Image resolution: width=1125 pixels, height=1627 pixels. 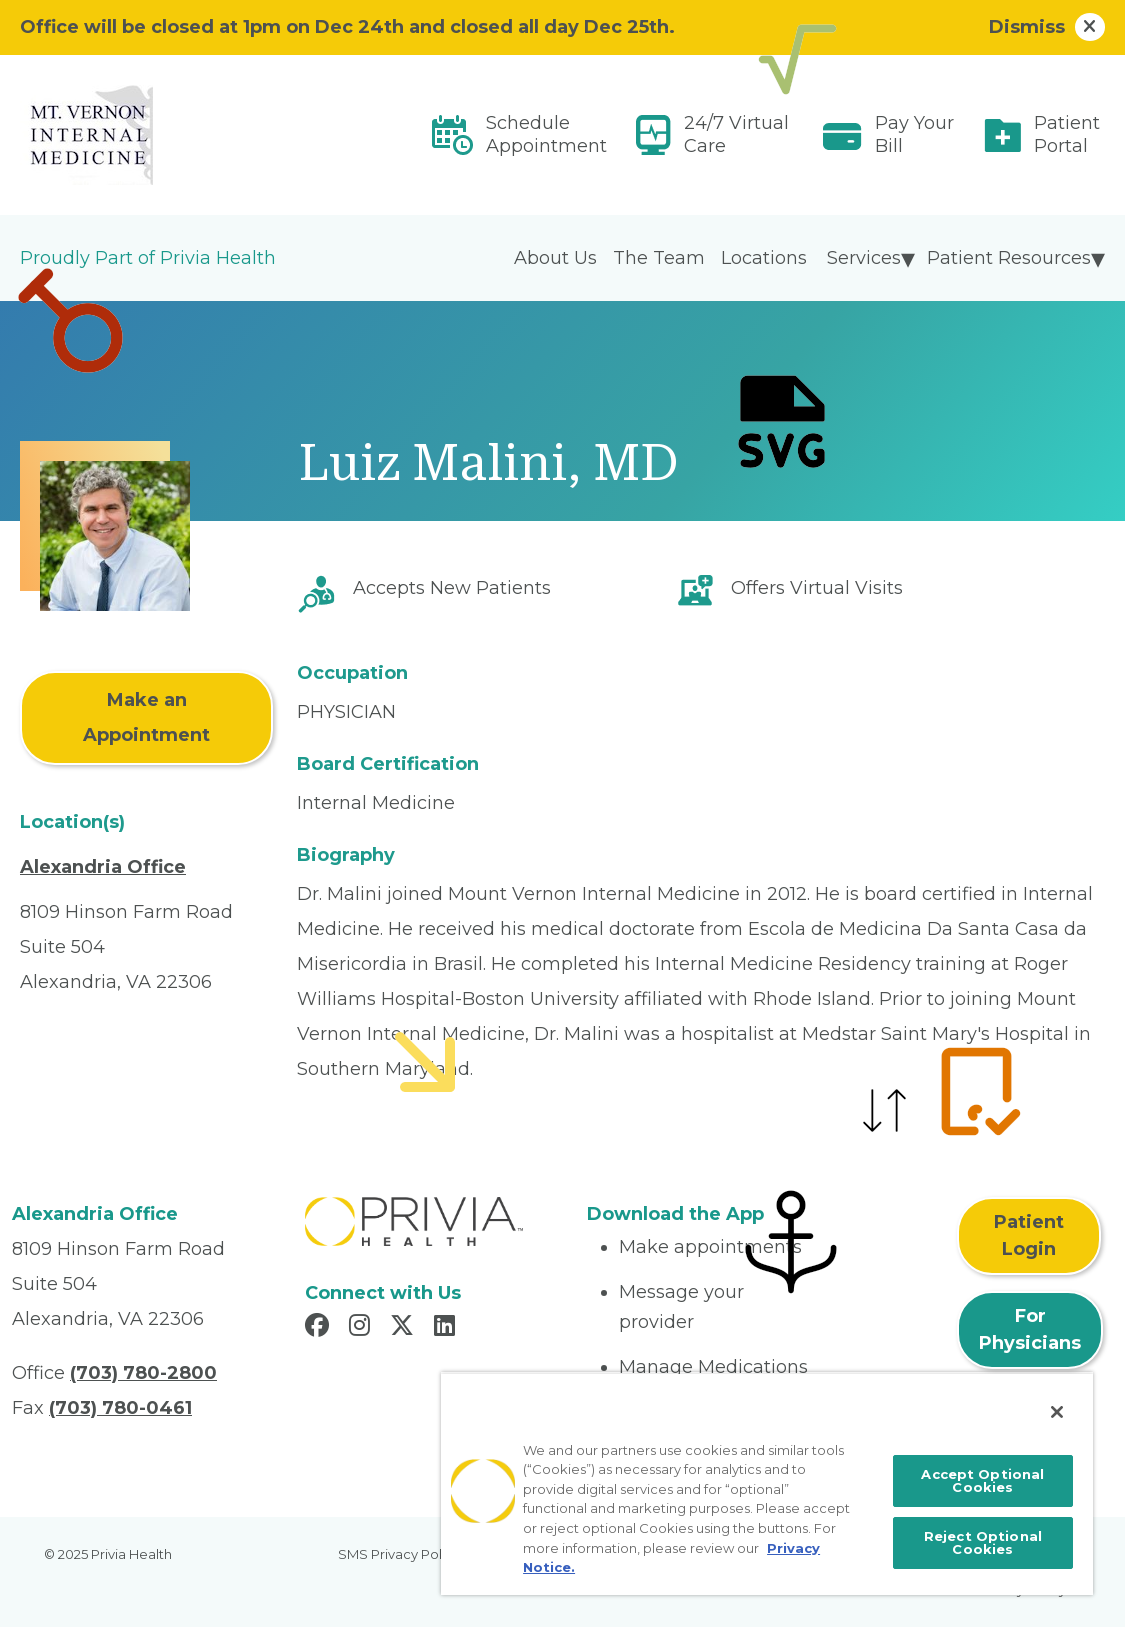 I want to click on navigate to the next item diagonally, so click(x=425, y=1062).